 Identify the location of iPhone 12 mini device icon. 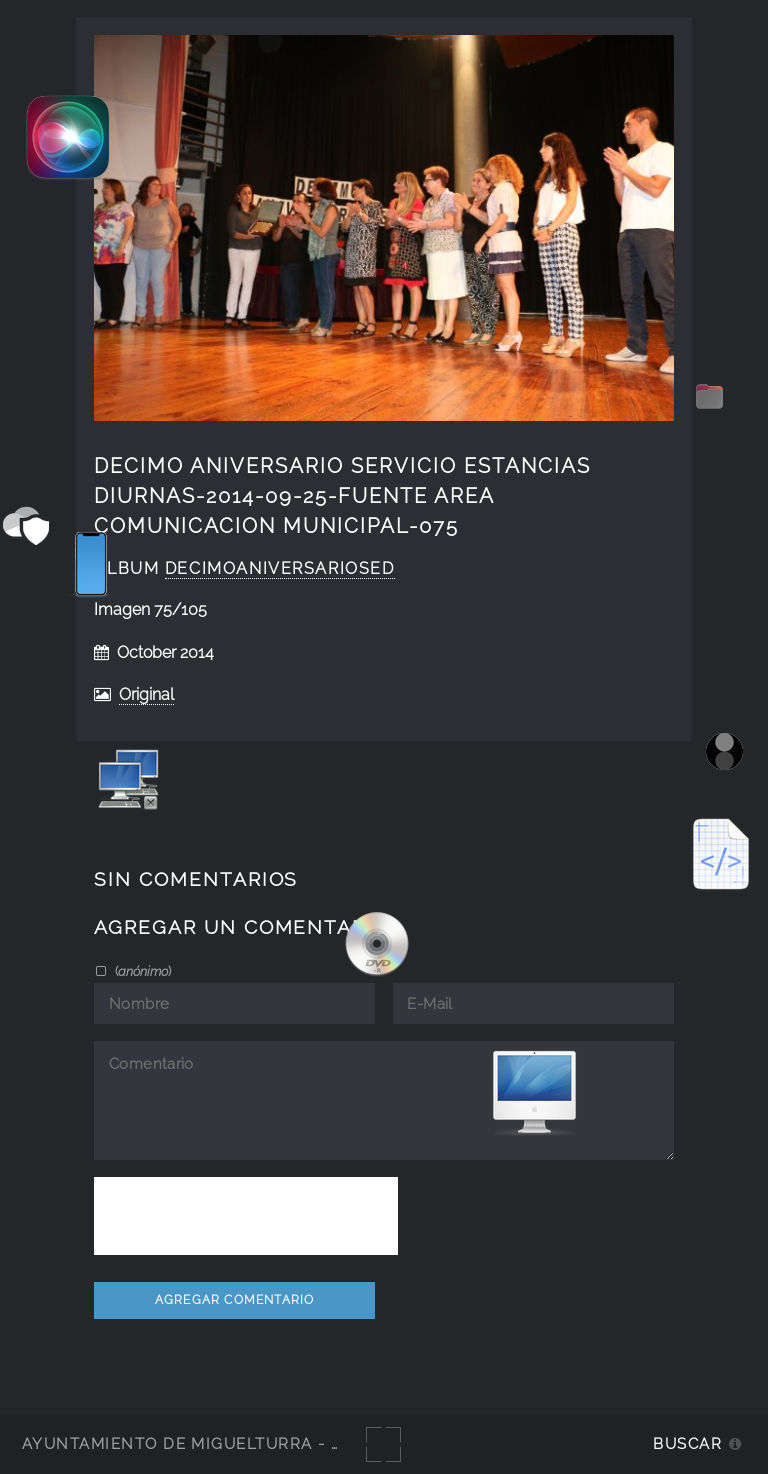
(91, 565).